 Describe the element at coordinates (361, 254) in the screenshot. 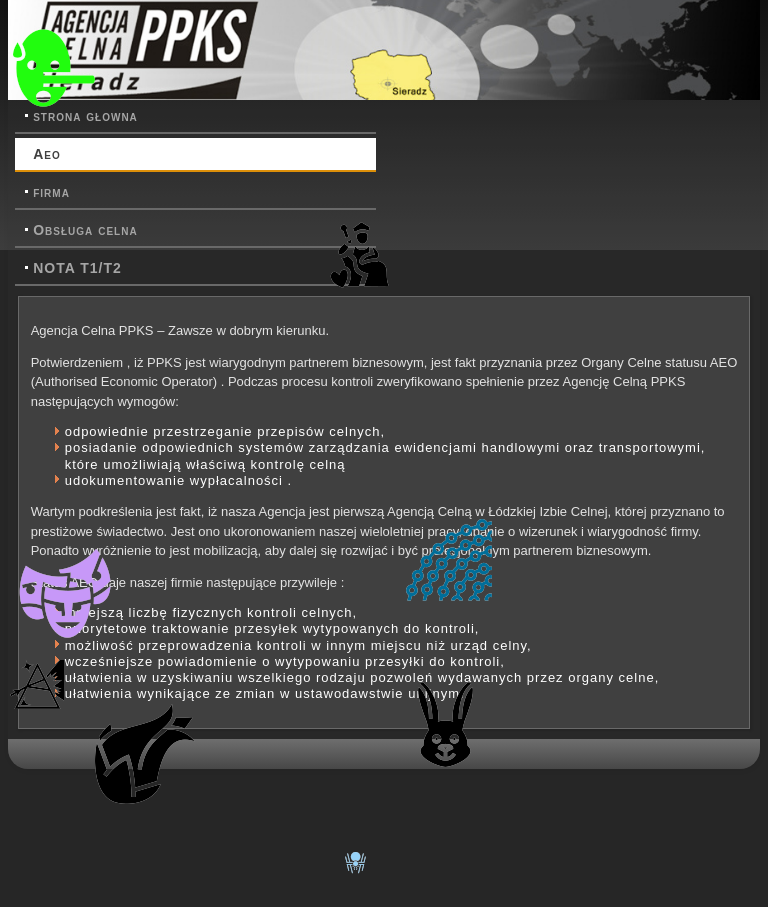

I see `the empress tarot card` at that location.